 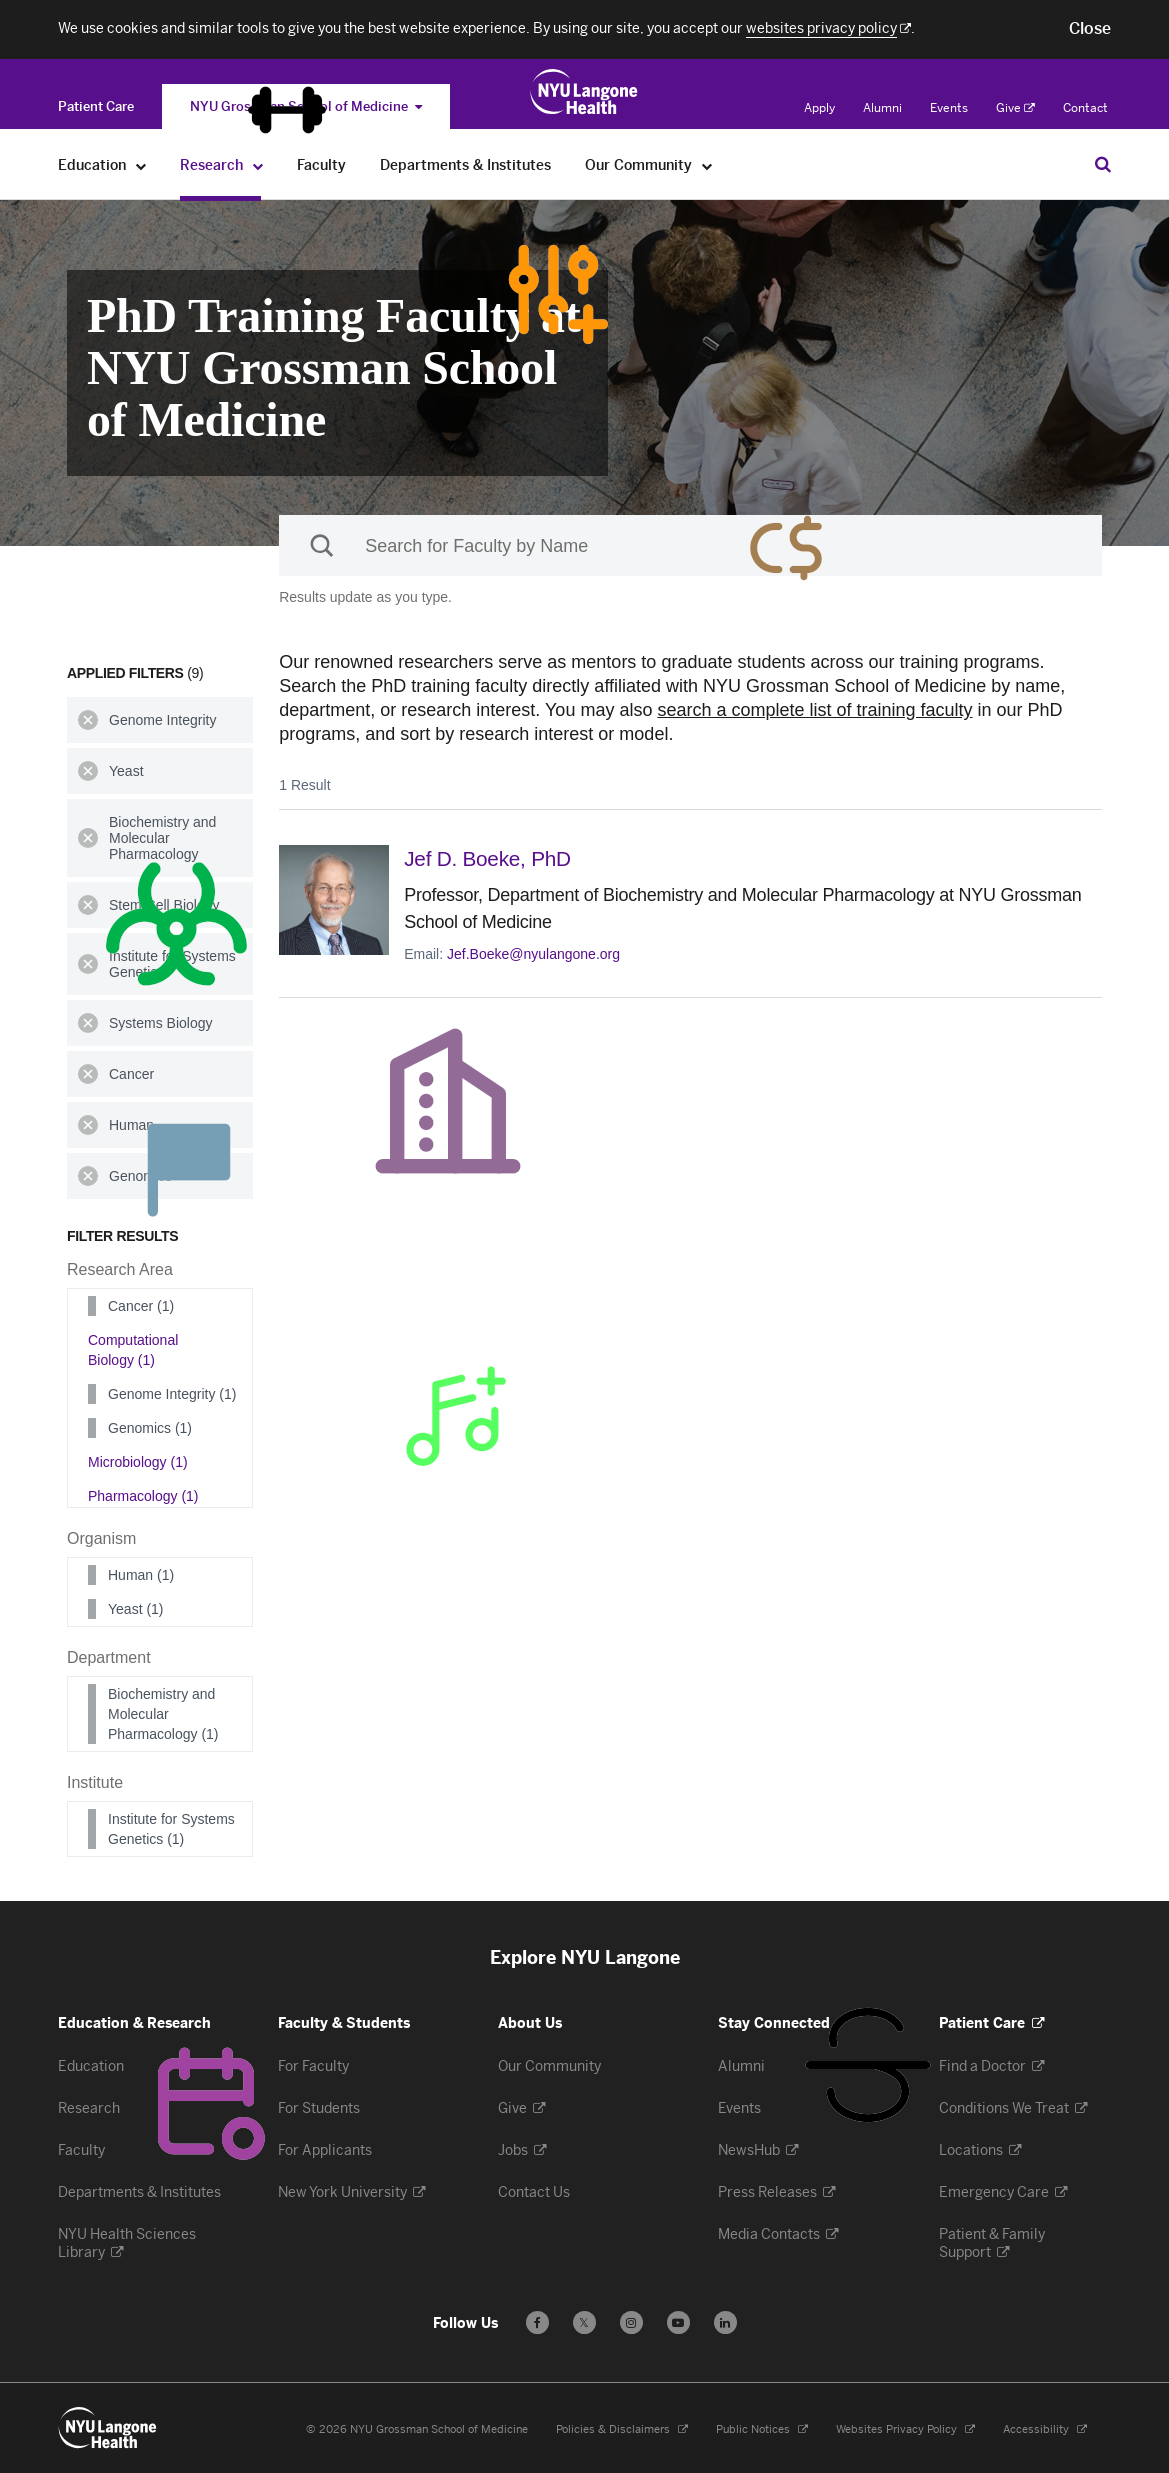 What do you see at coordinates (786, 548) in the screenshot?
I see `indicates canadian dollar currency` at bounding box center [786, 548].